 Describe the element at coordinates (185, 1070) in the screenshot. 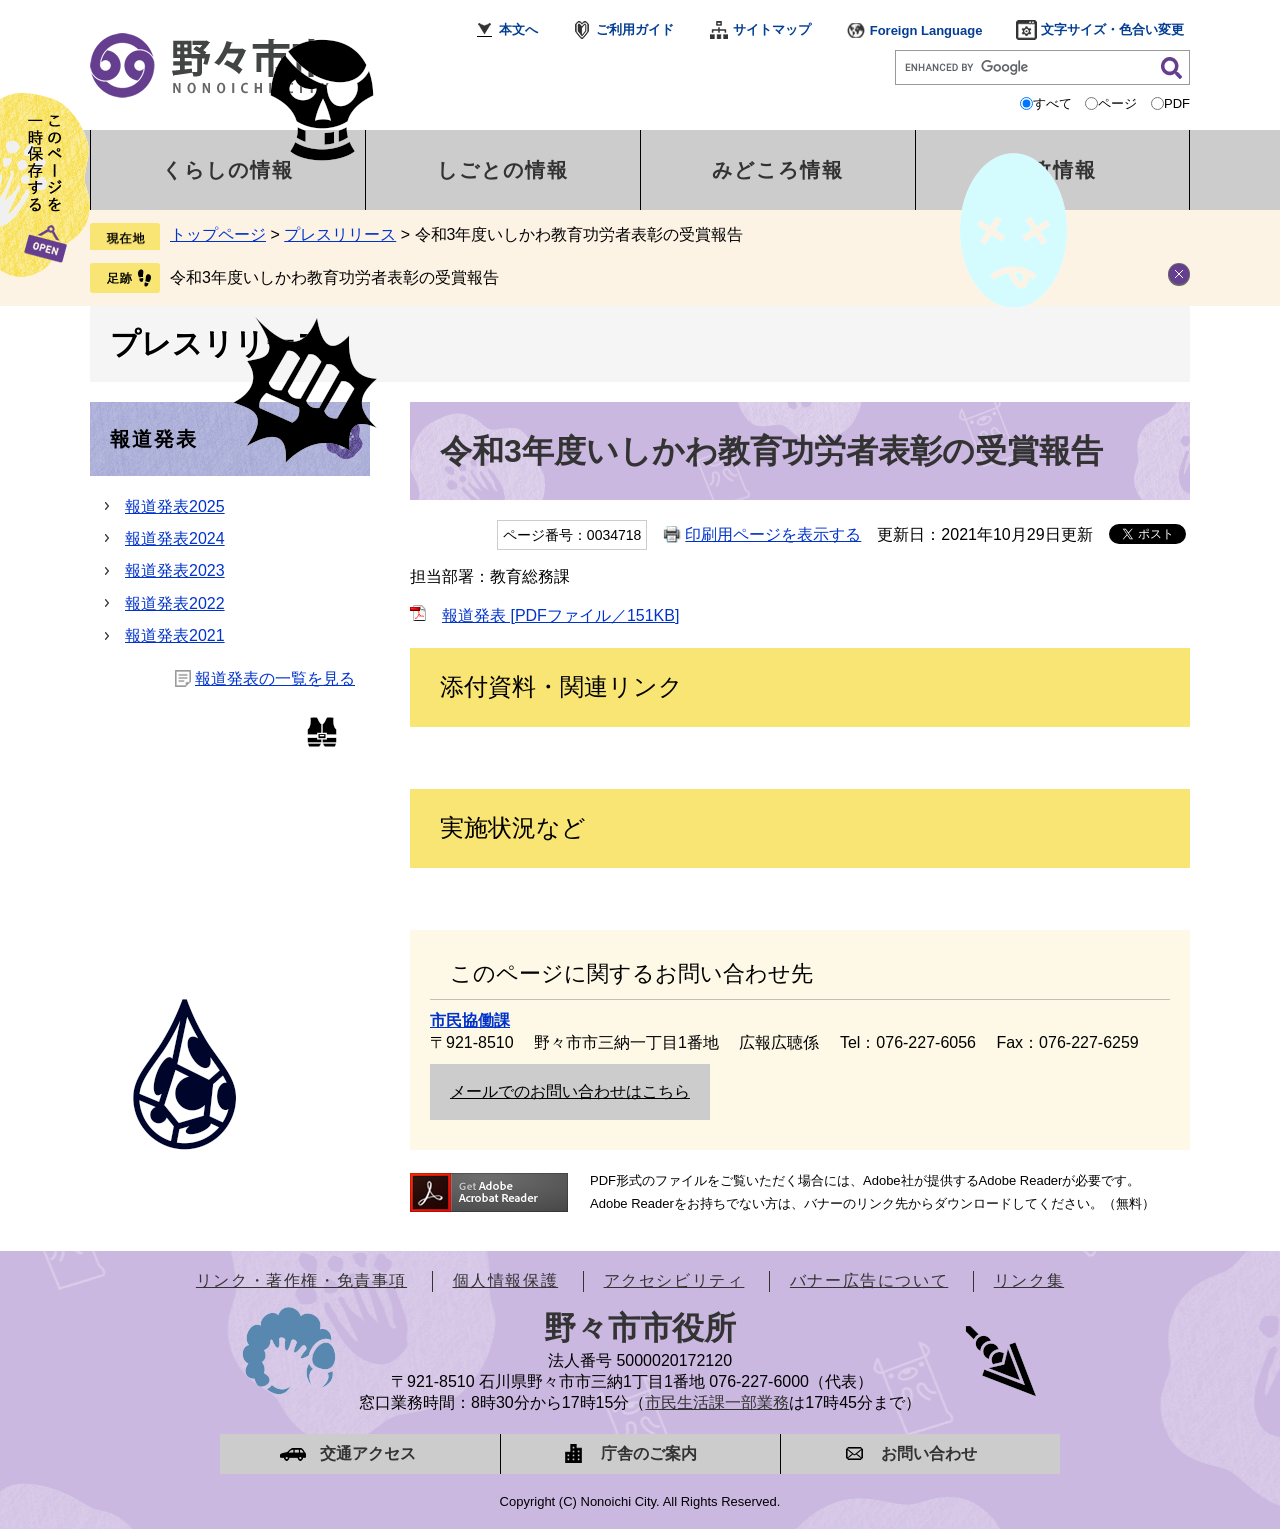

I see `activate crystallization ability or spell` at that location.